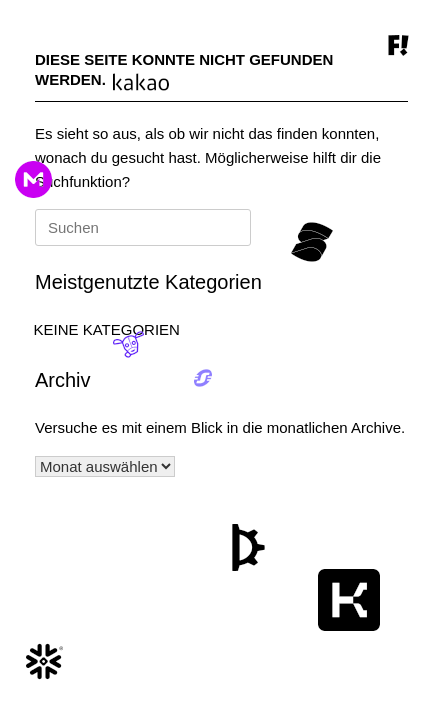 The image size is (443, 720). I want to click on visit tindie marketplace, so click(128, 344).